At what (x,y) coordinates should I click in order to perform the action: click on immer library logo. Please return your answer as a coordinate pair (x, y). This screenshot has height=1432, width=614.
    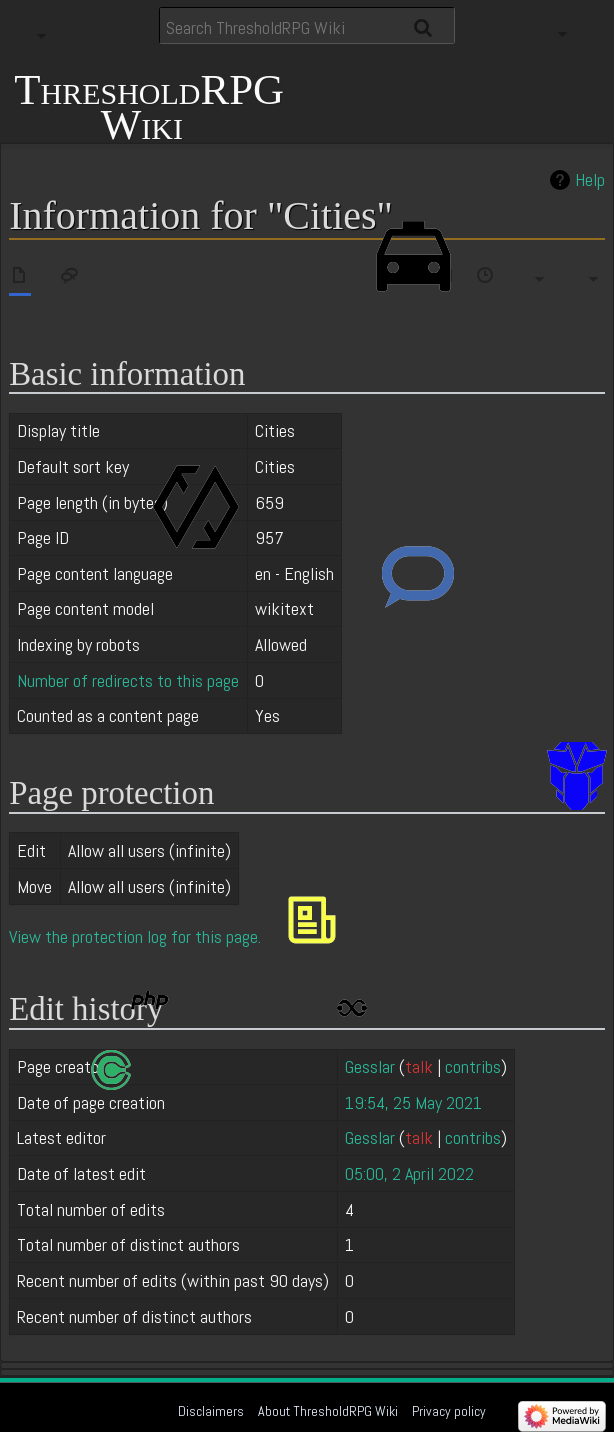
    Looking at the image, I should click on (352, 1008).